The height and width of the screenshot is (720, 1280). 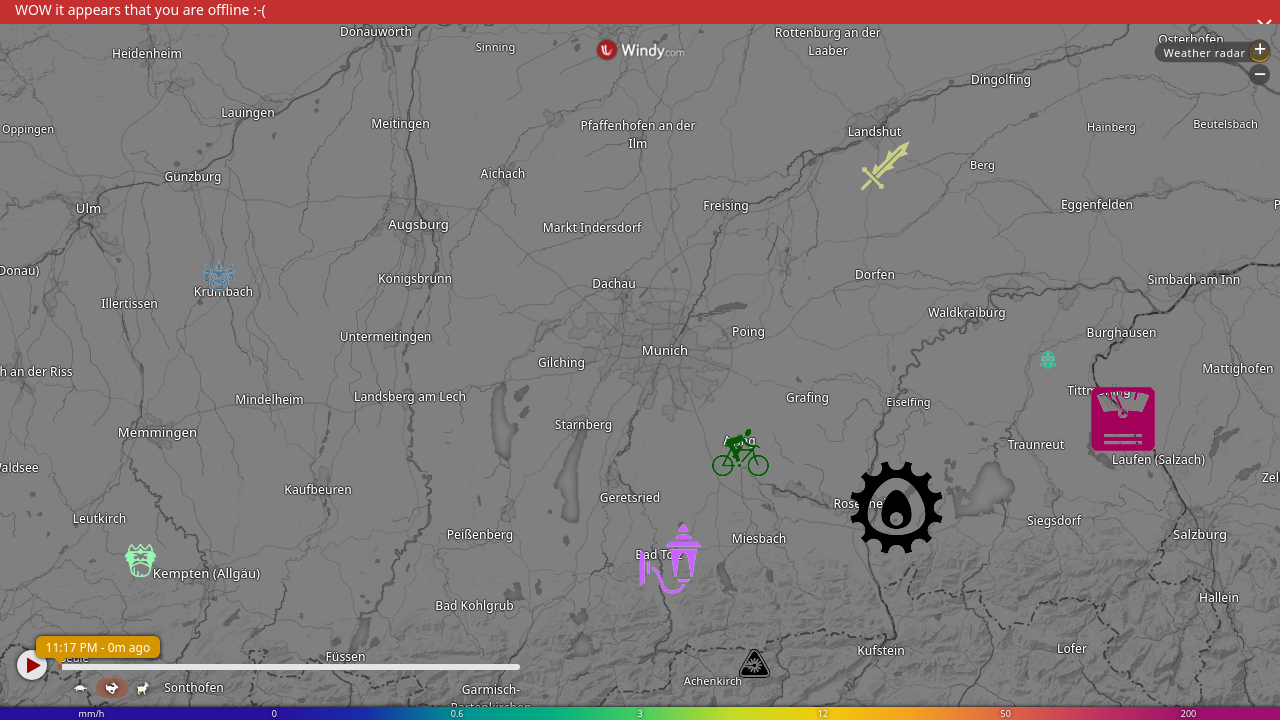 I want to click on toggle wall light on or off, so click(x=676, y=558).